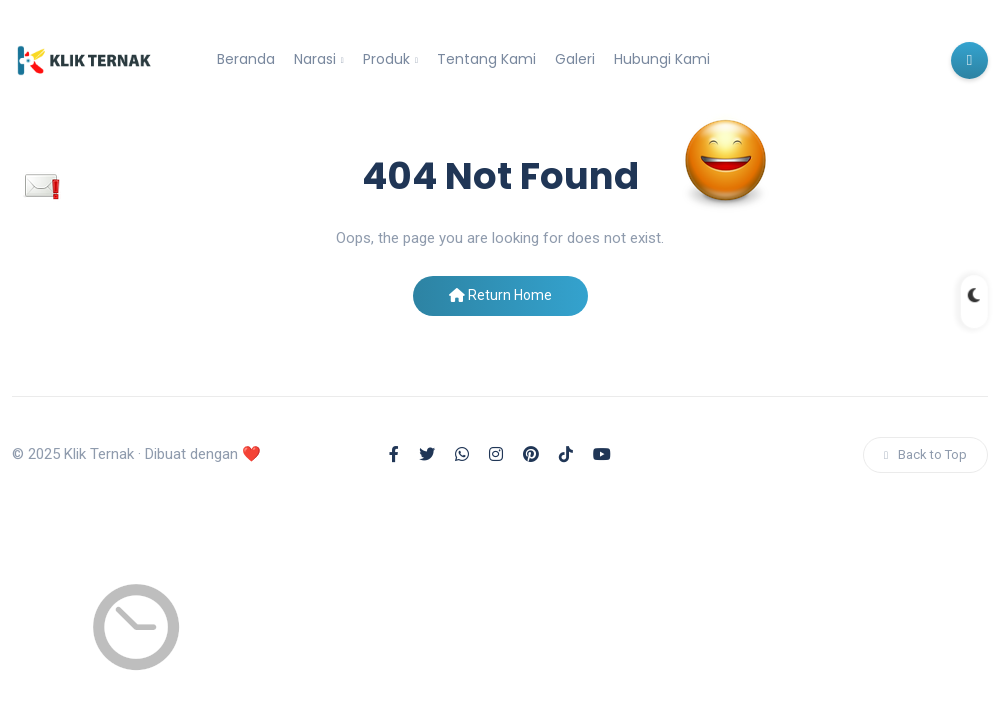 The width and height of the screenshot is (1000, 720). Describe the element at coordinates (40, 185) in the screenshot. I see `mark email as important` at that location.